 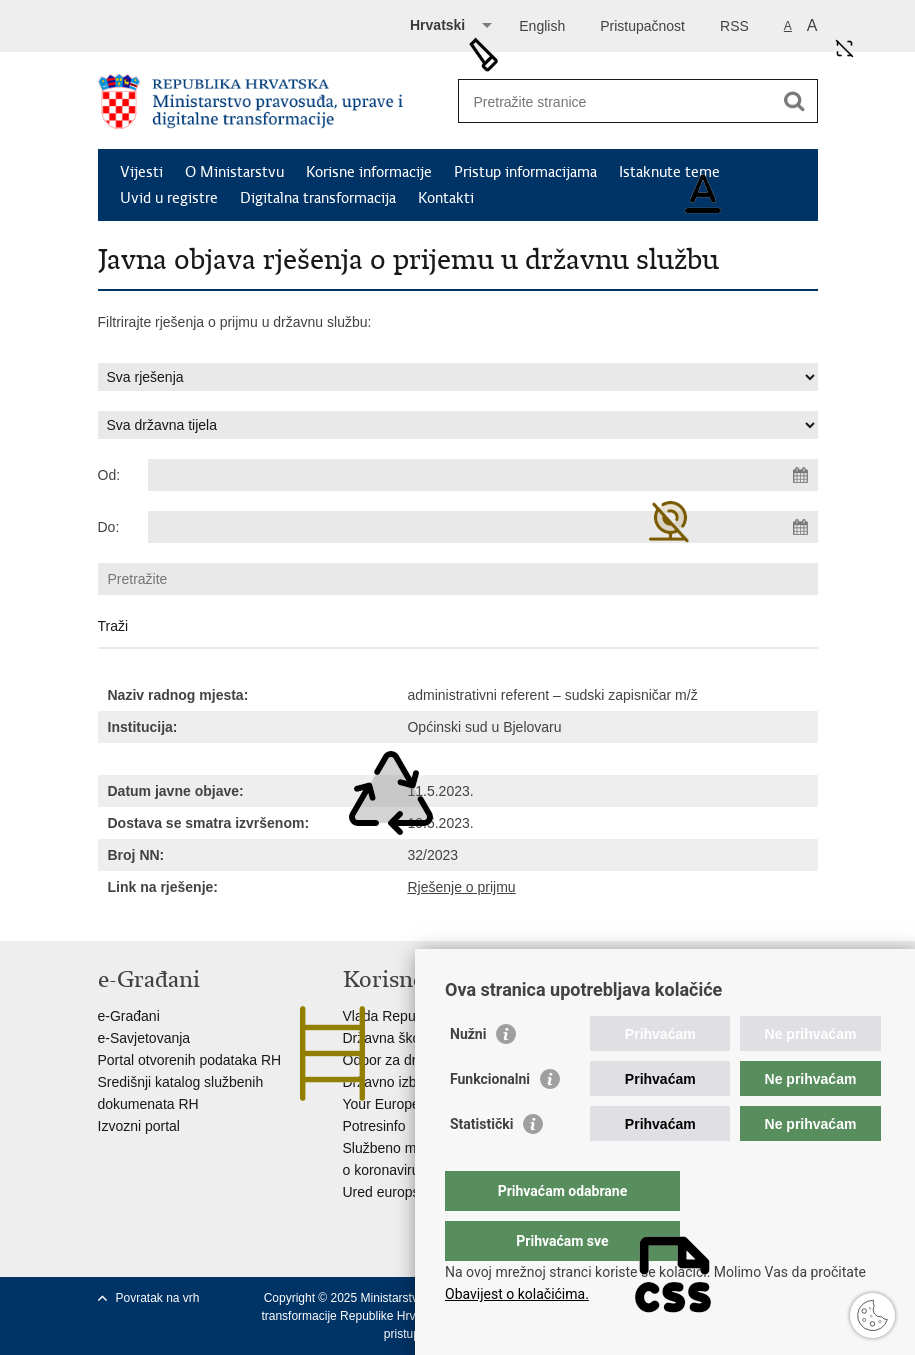 What do you see at coordinates (484, 55) in the screenshot?
I see `find carpentry or woodworking services` at bounding box center [484, 55].